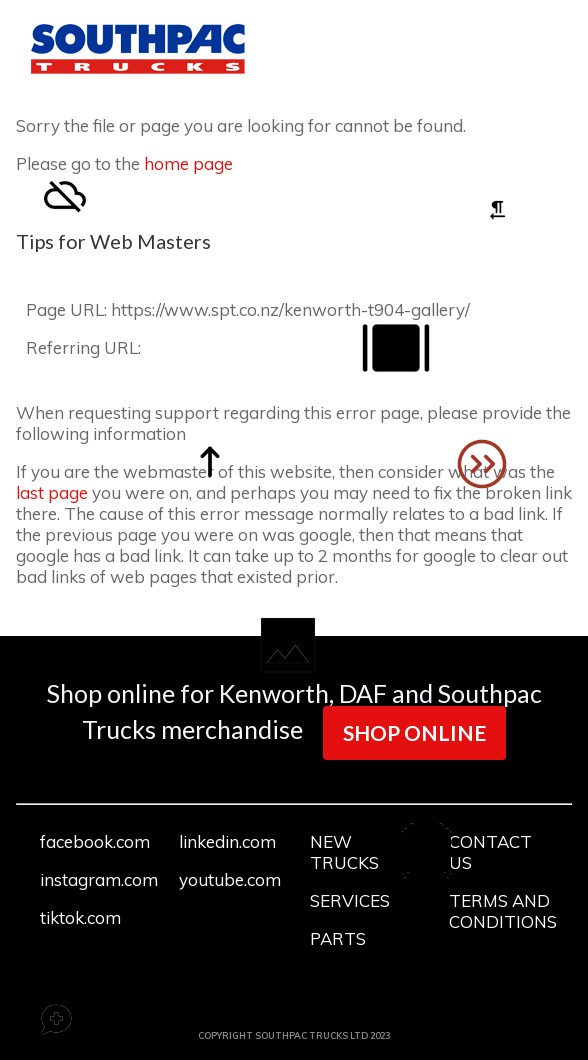 The image size is (588, 1060). I want to click on switch text direction to right-to-left, so click(497, 210).